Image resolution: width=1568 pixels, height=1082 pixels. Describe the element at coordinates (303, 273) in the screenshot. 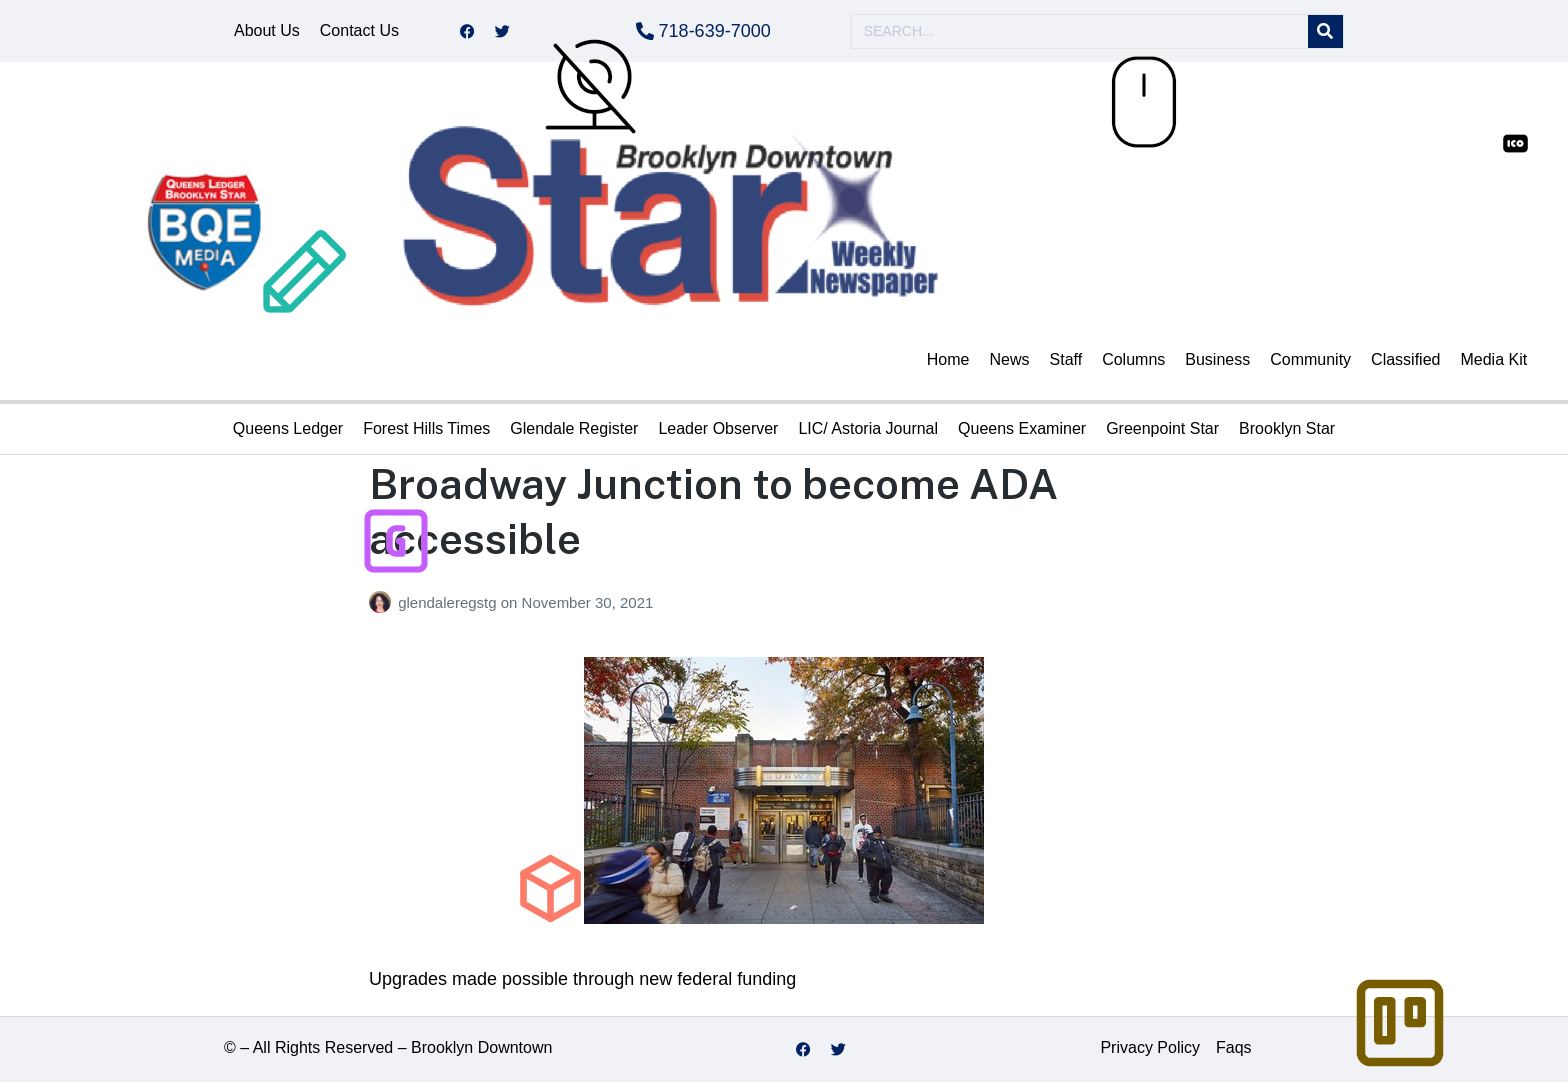

I see `edit or modify content` at that location.